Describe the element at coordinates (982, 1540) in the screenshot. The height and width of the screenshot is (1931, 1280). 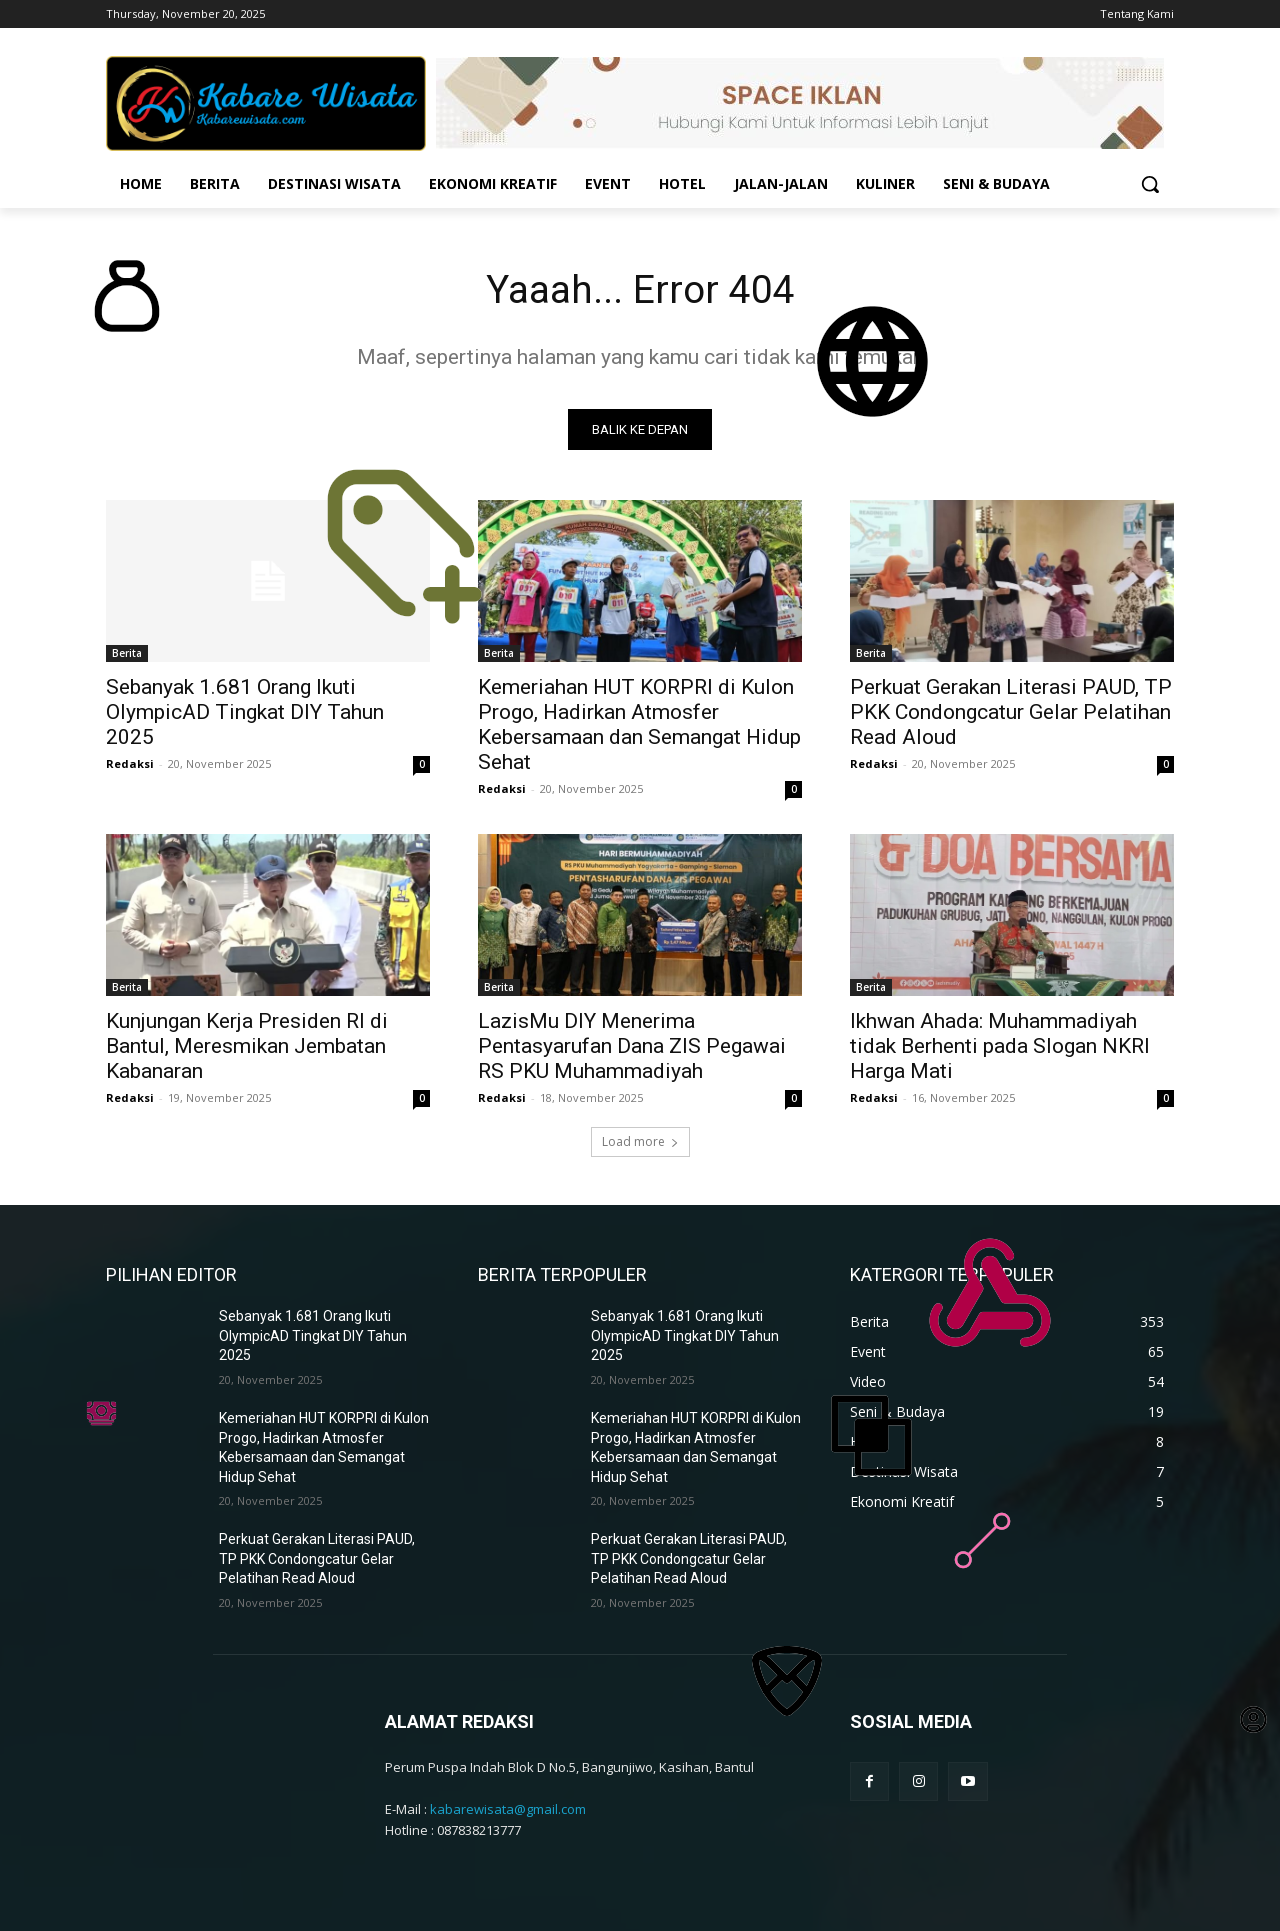
I see `draw a line segment between two points` at that location.